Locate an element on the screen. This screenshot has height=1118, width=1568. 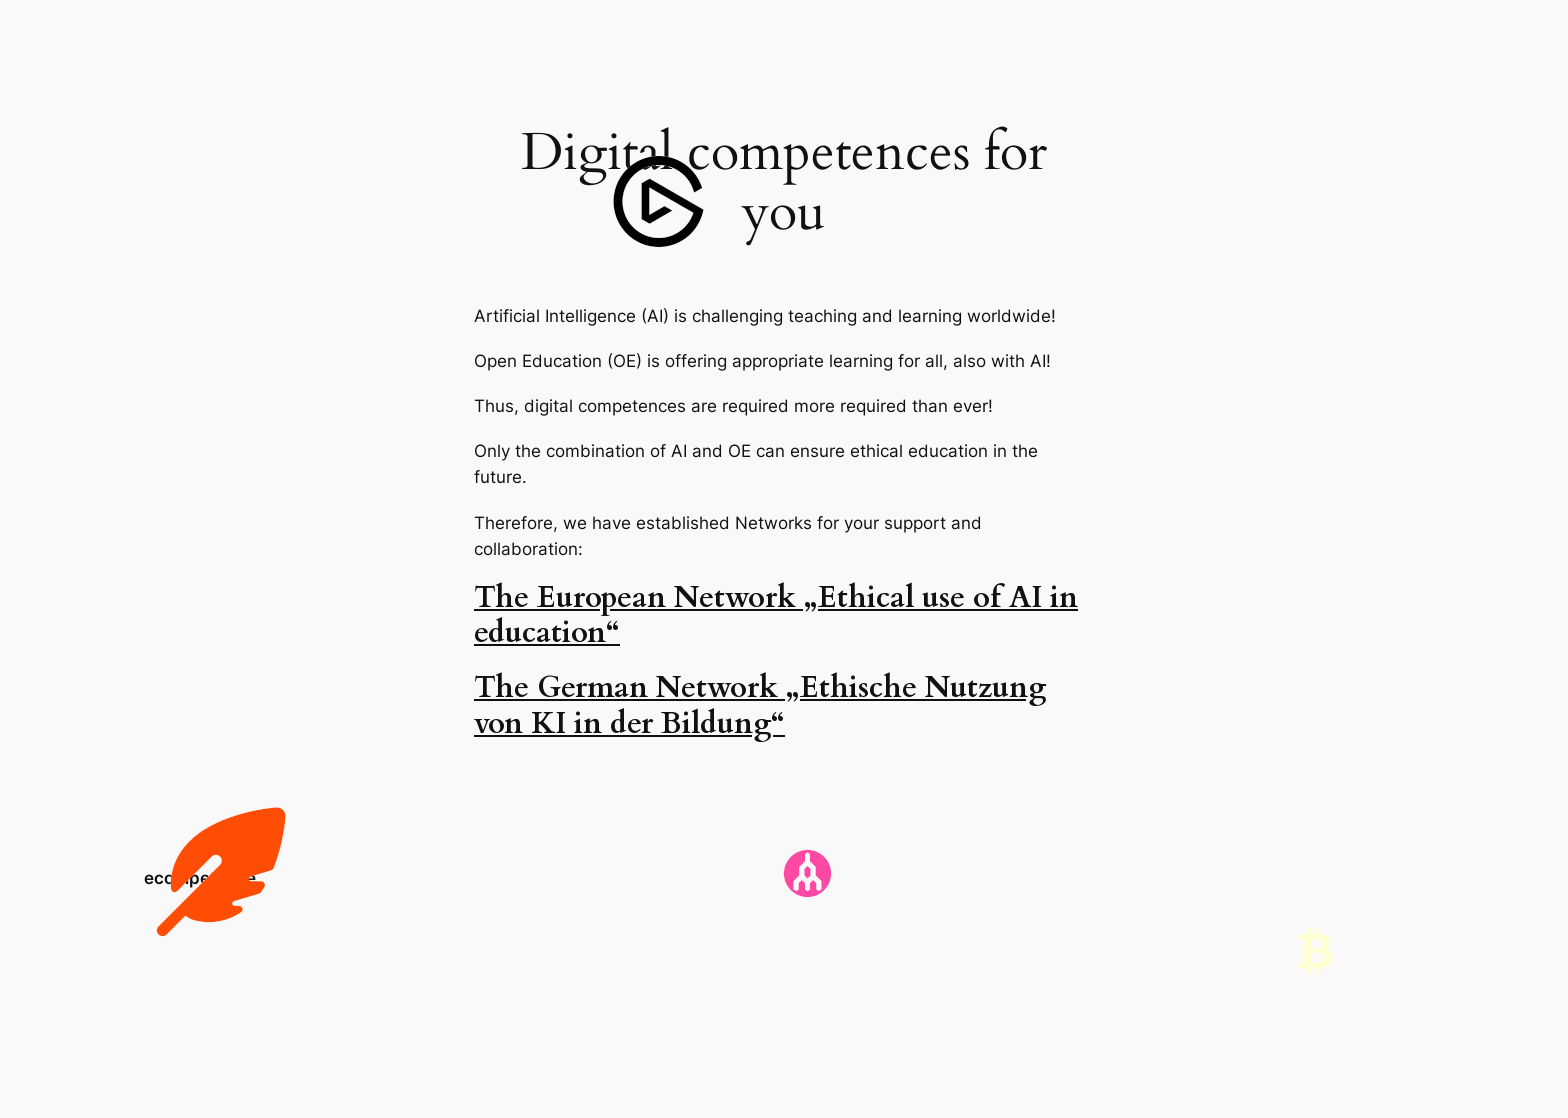
megaport brand logo is located at coordinates (807, 873).